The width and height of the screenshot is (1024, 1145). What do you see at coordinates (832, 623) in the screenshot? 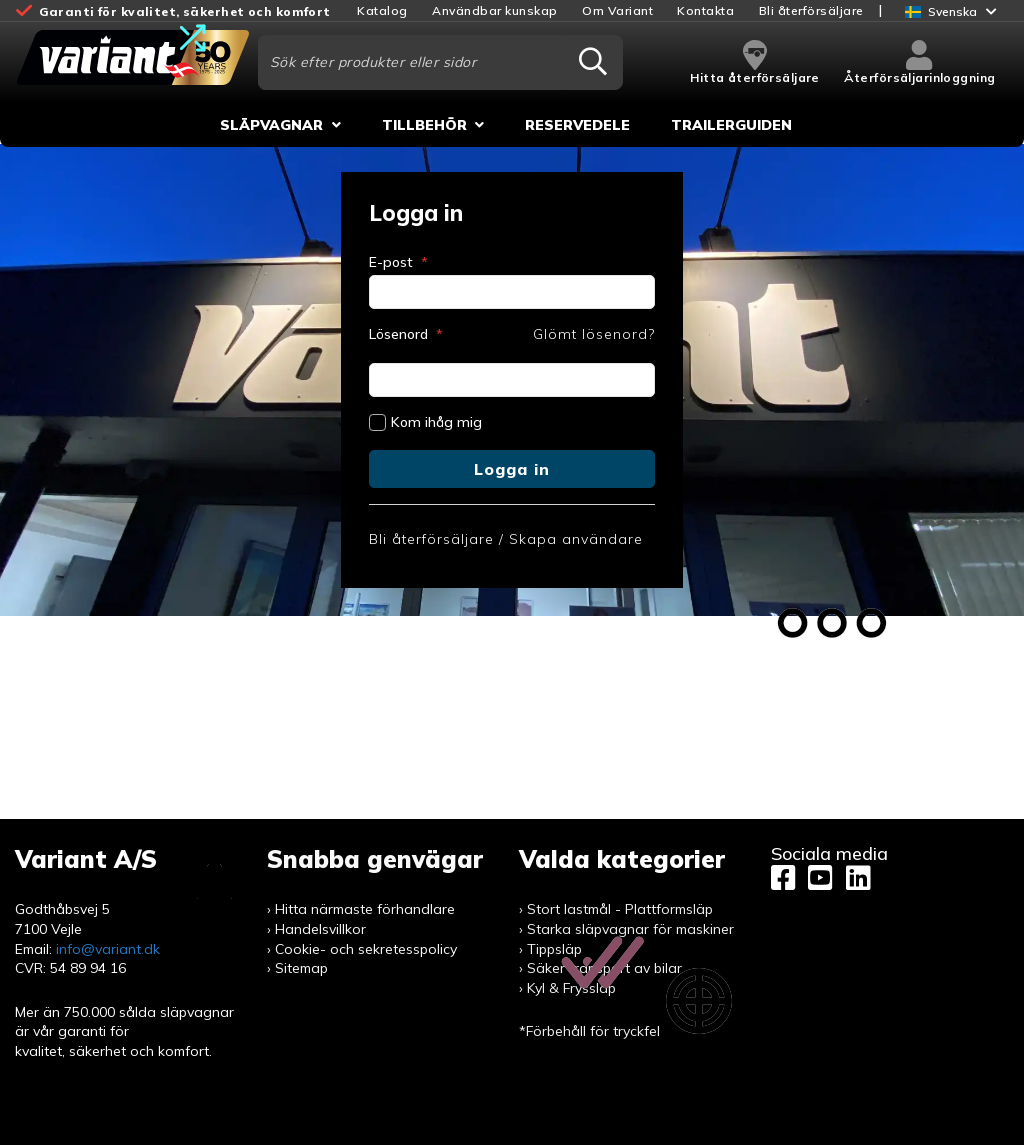
I see `open more options menu` at bounding box center [832, 623].